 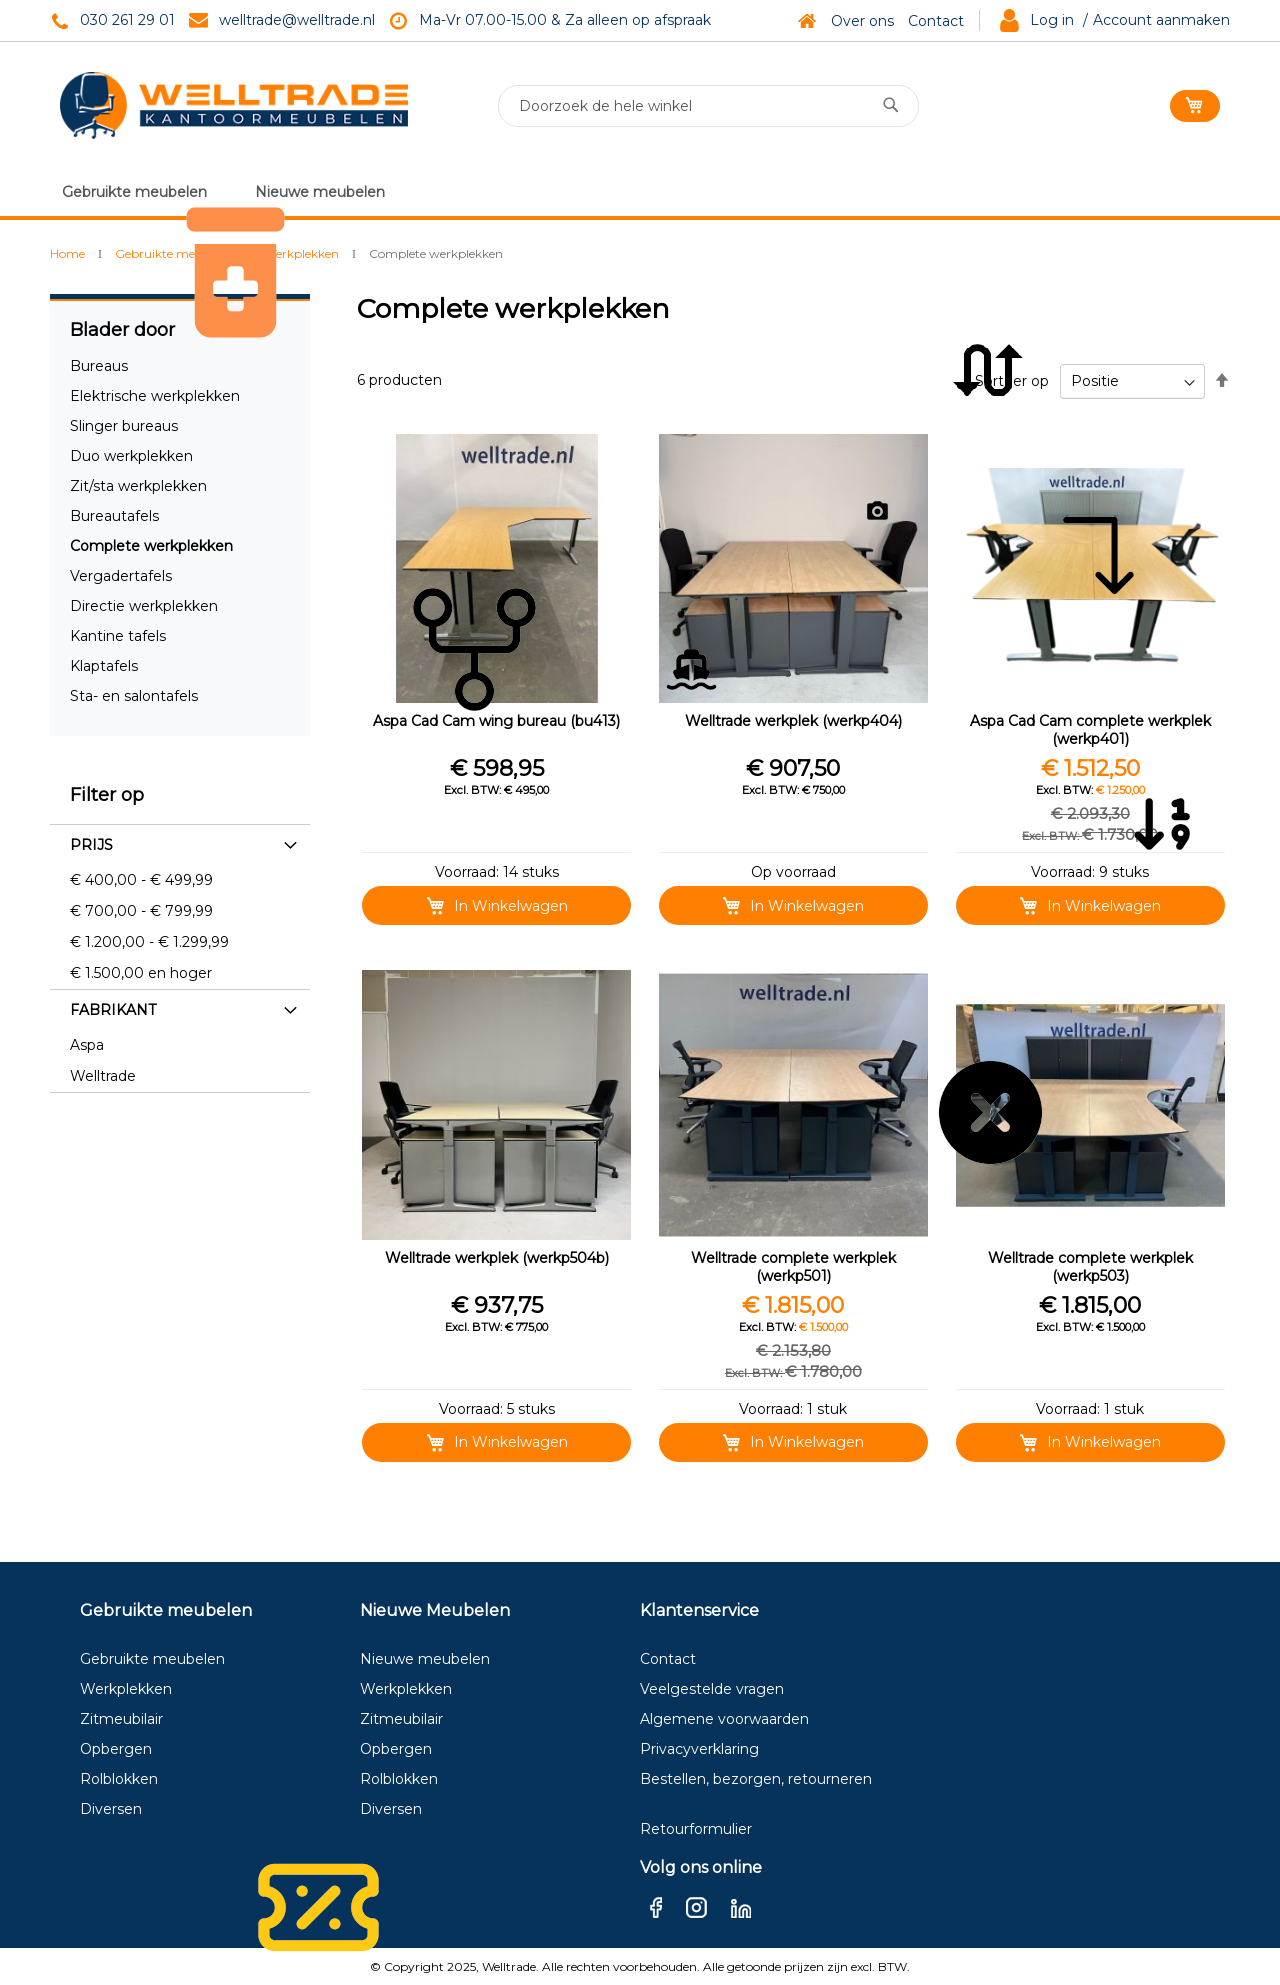 I want to click on view prescription or medication details, so click(x=235, y=272).